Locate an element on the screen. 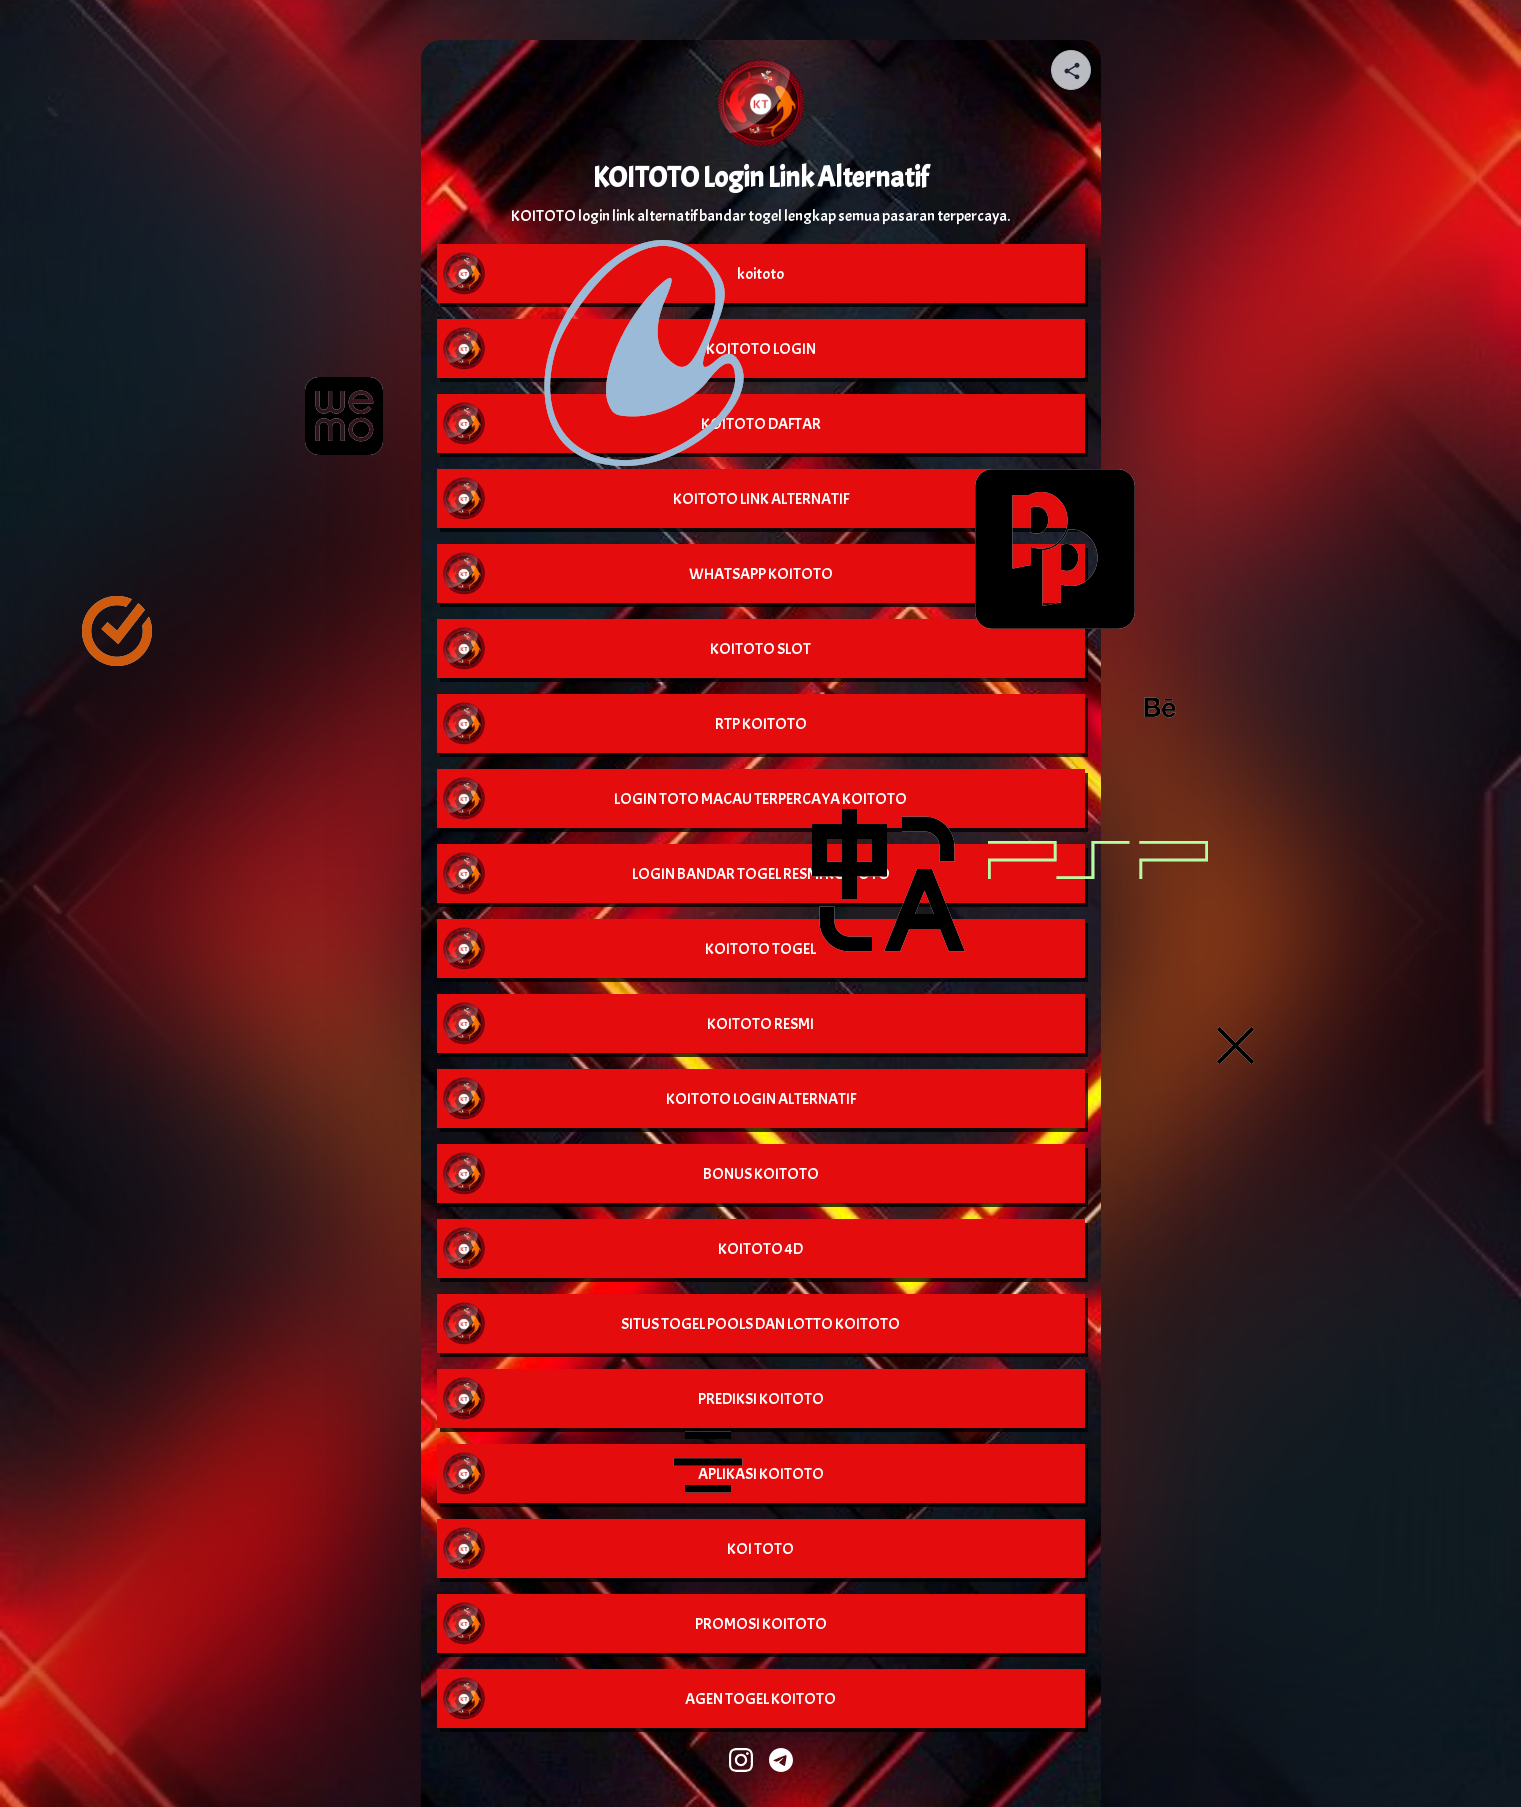 This screenshot has width=1521, height=1807. pied piper company logo is located at coordinates (1055, 549).